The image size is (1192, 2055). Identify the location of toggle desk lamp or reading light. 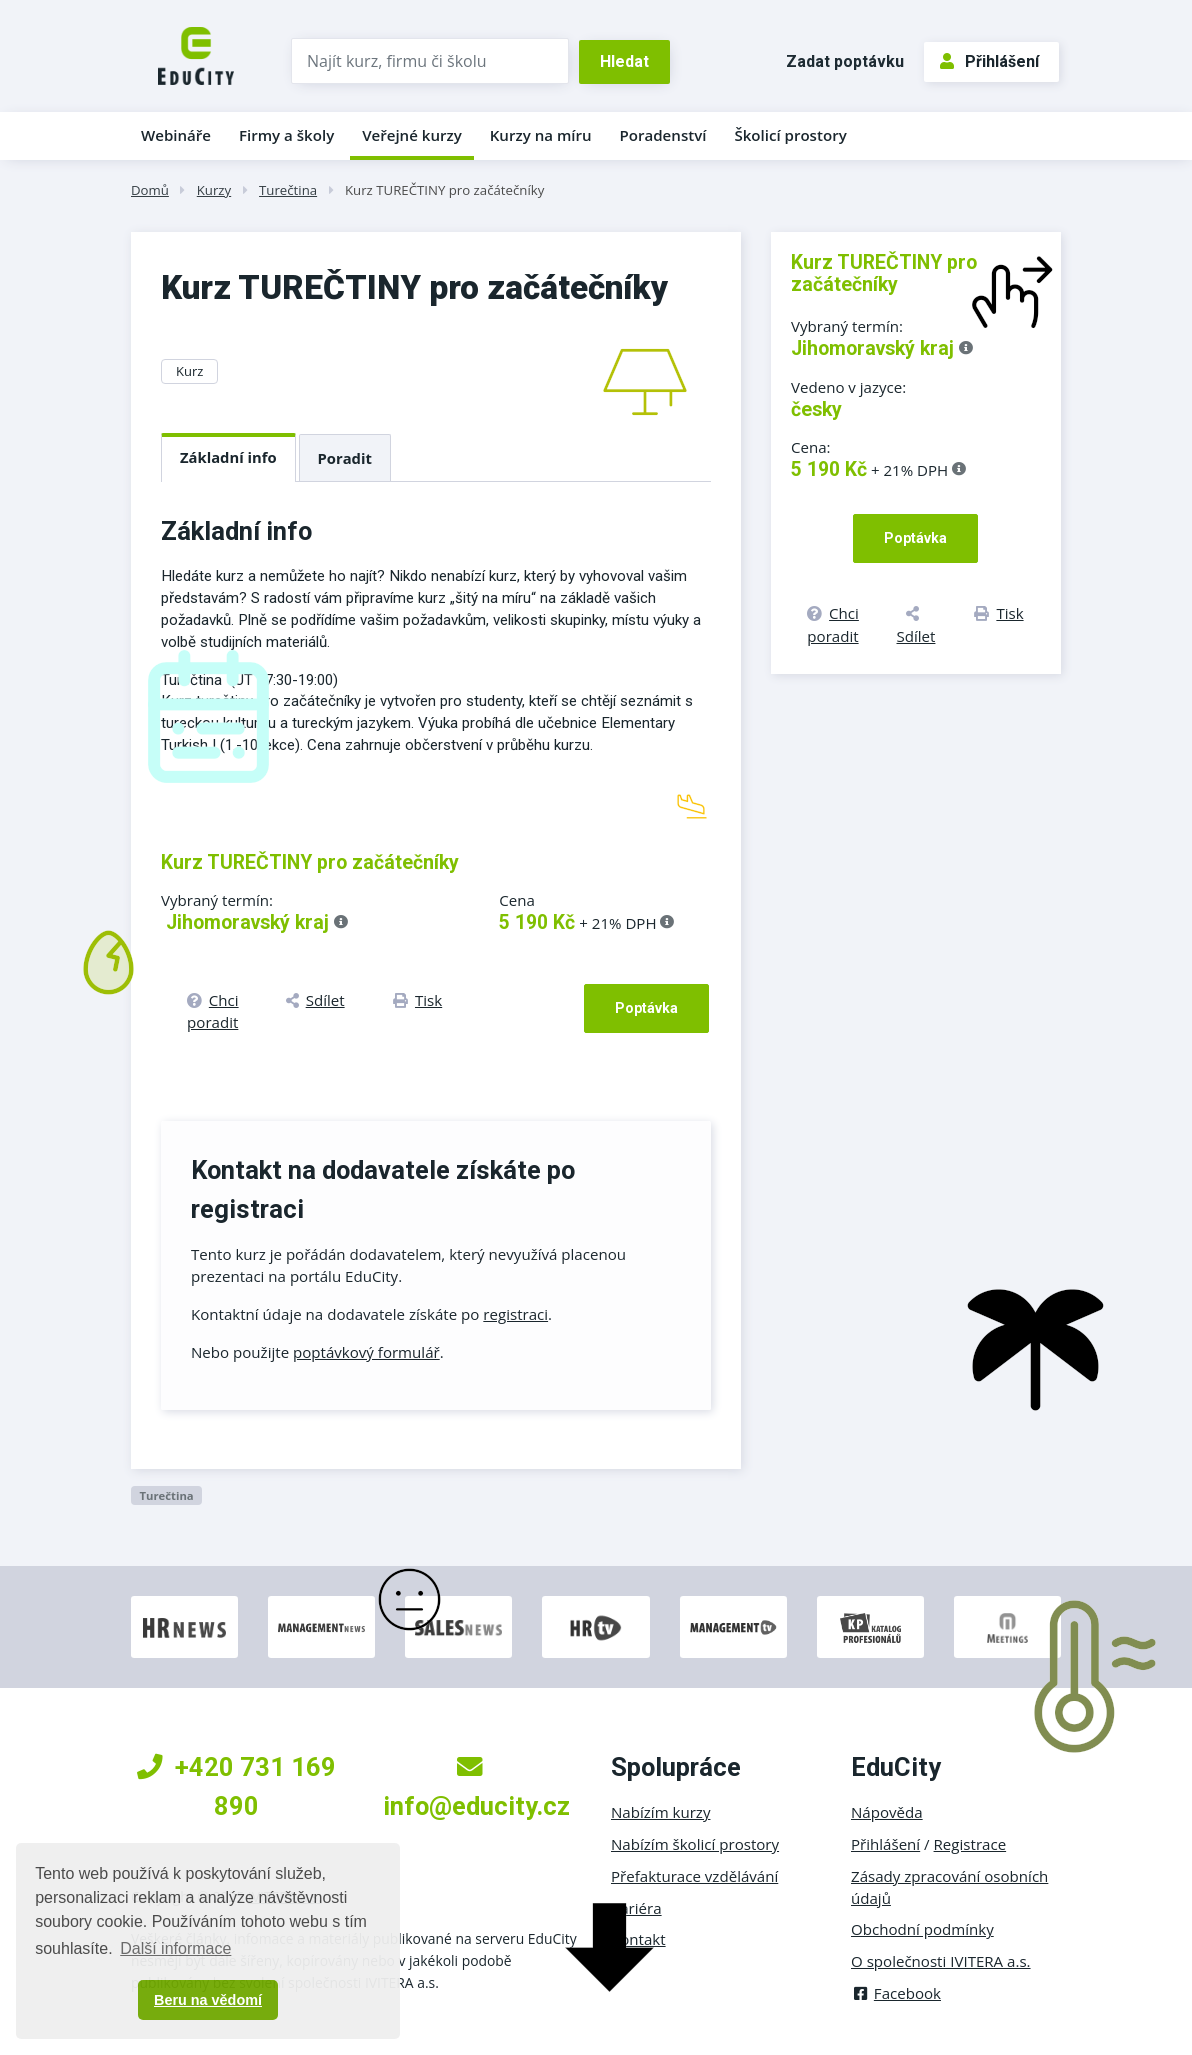
(645, 382).